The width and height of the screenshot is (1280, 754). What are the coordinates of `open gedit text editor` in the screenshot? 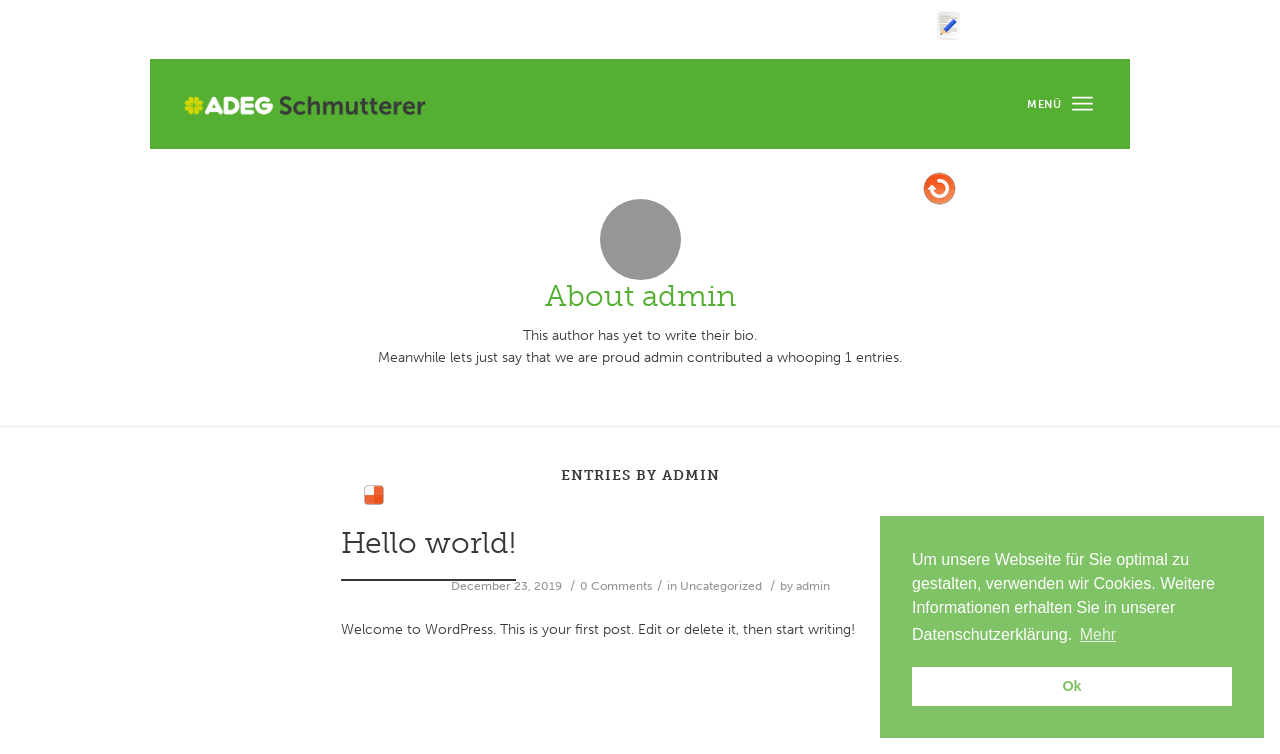 It's located at (948, 25).